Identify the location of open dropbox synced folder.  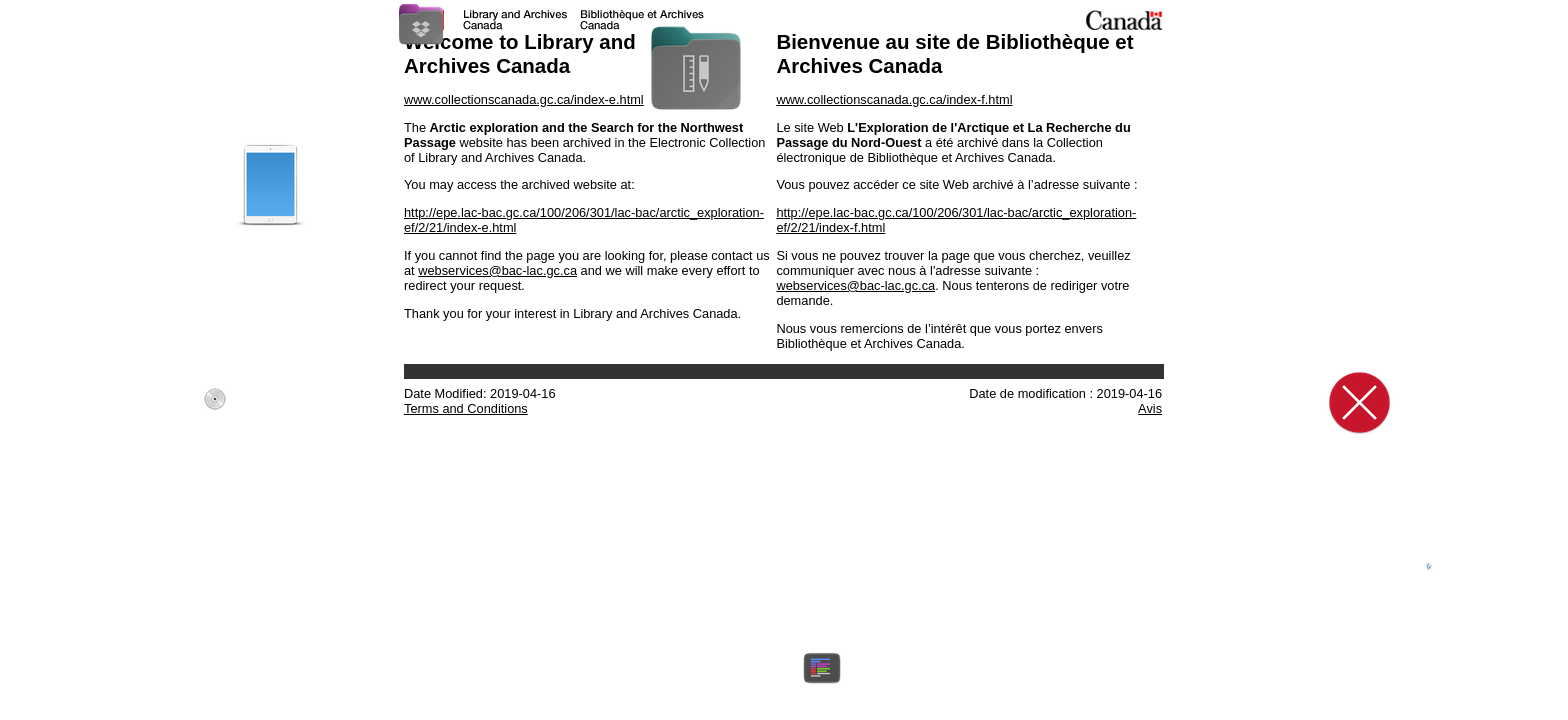
(421, 24).